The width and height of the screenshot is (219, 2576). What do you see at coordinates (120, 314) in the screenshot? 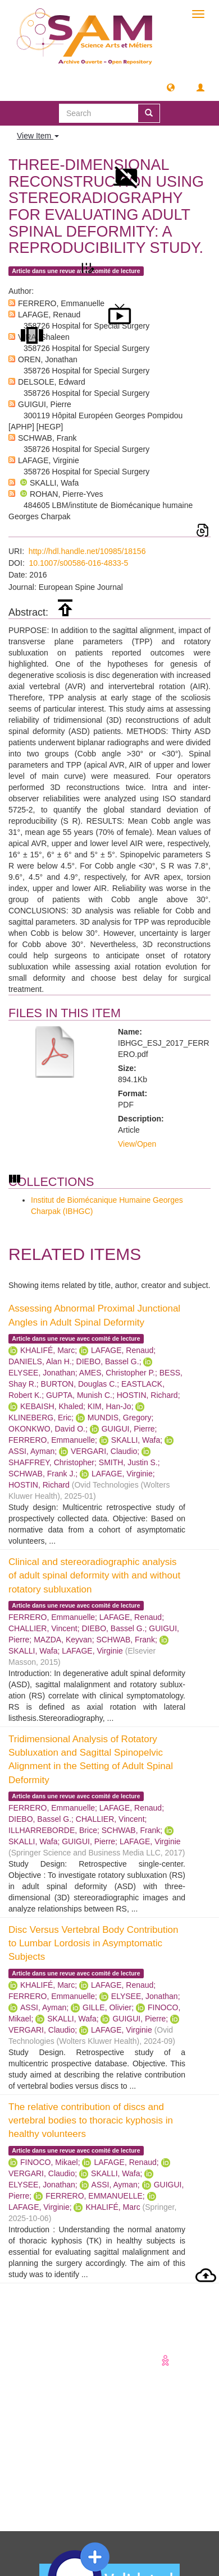
I see `watch live television or streaming content` at bounding box center [120, 314].